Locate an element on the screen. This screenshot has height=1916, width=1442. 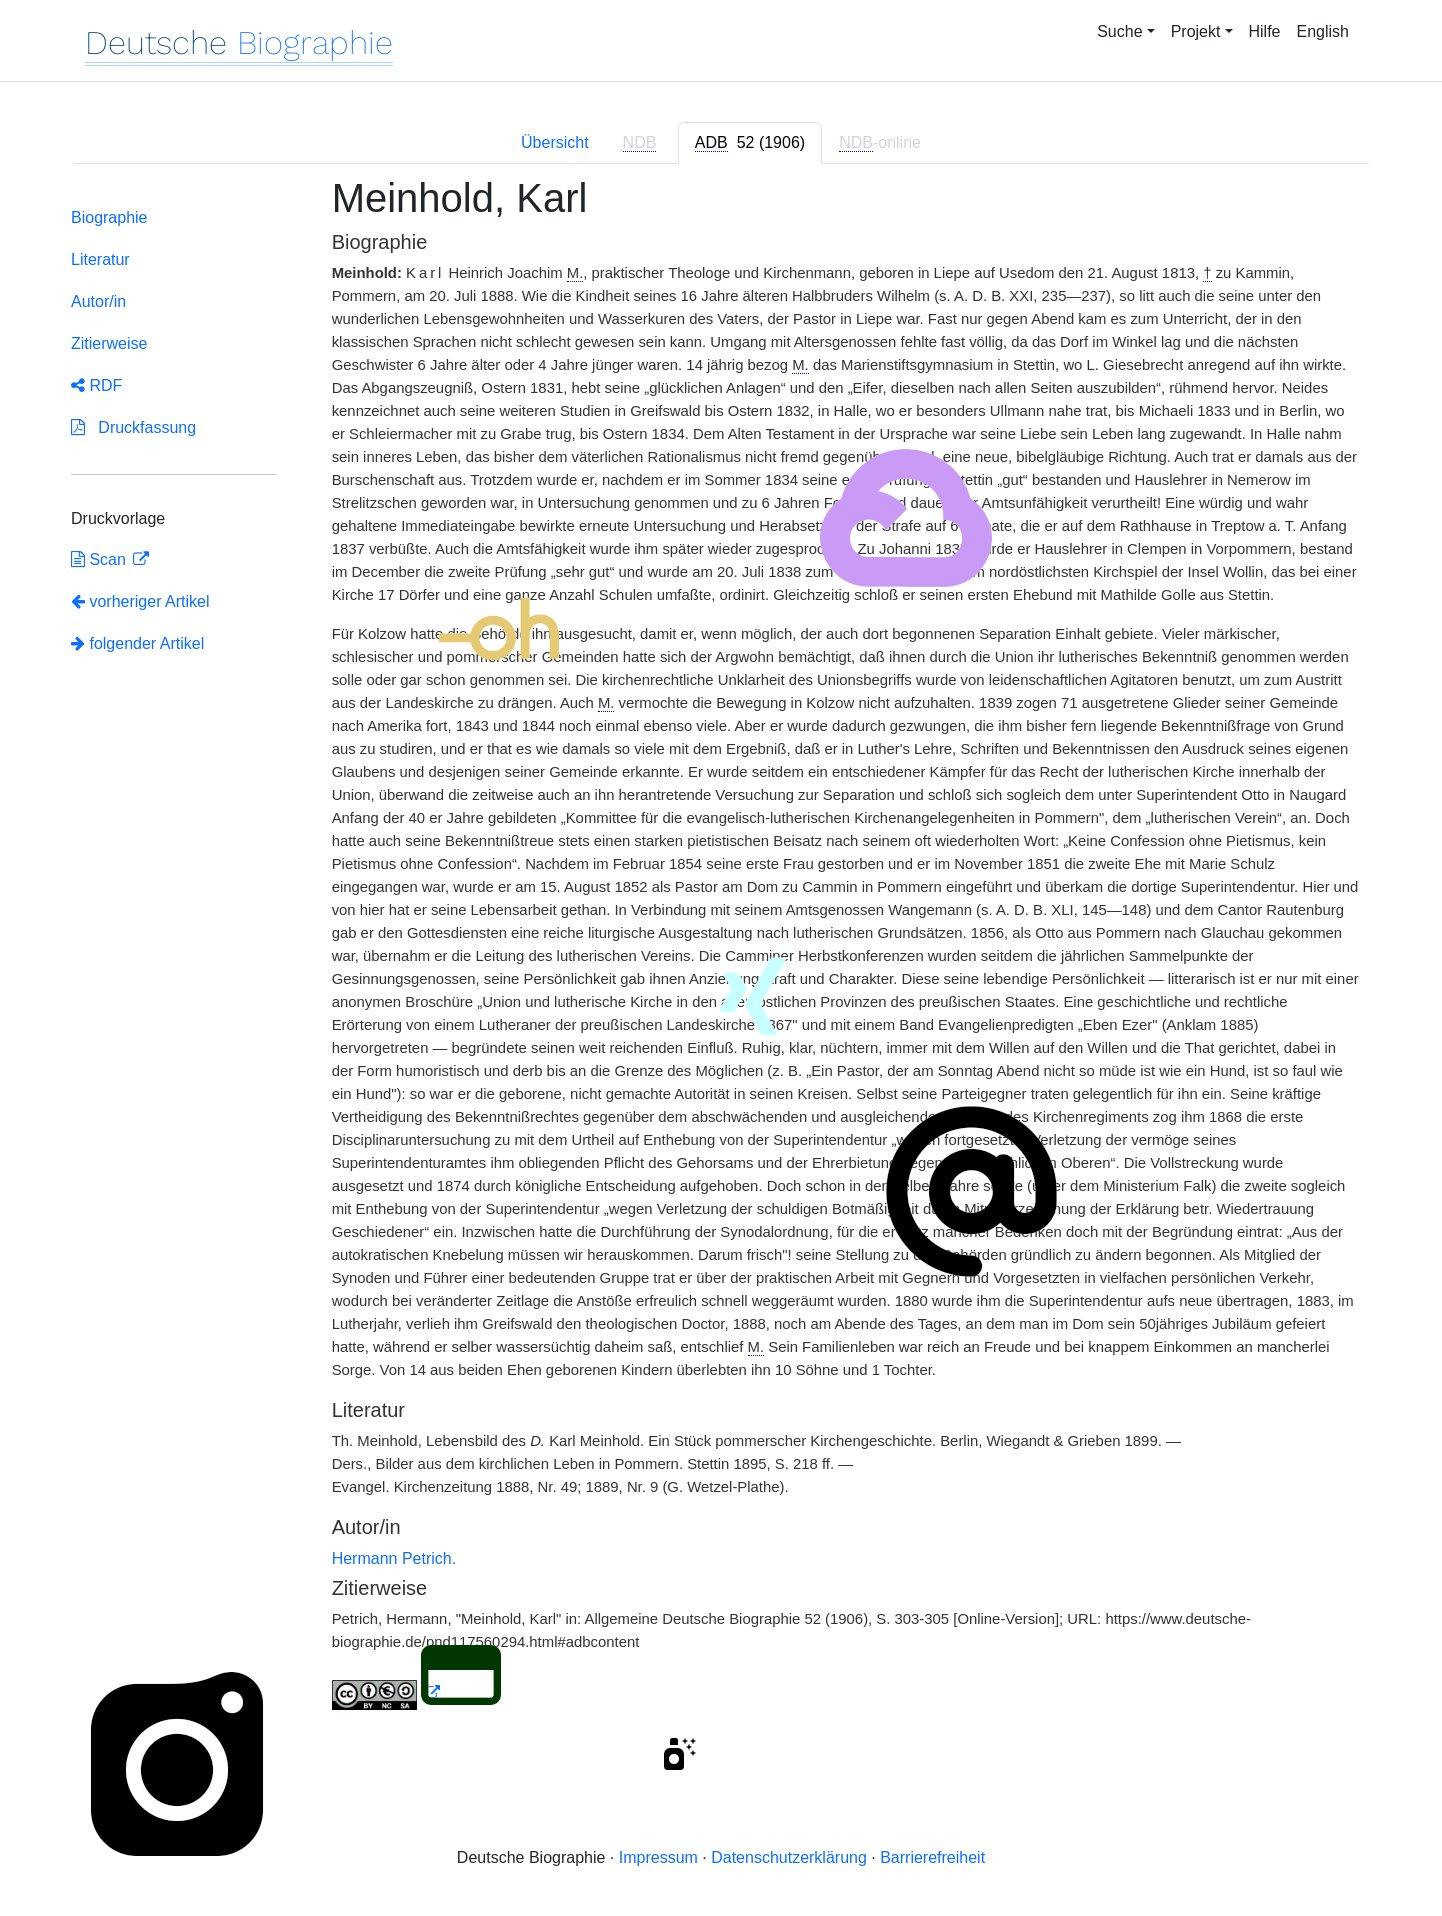
link to xing professional network profile is located at coordinates (752, 996).